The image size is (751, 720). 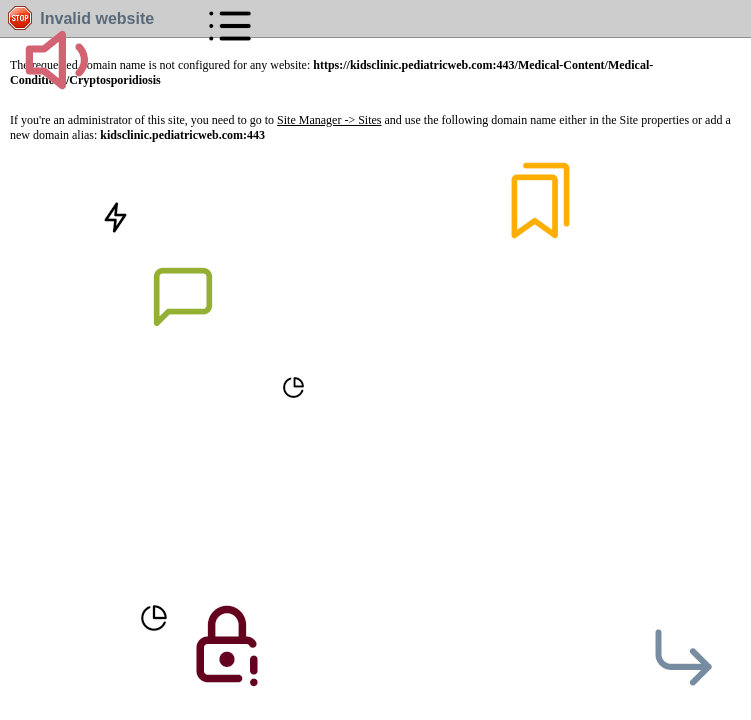 I want to click on security alert or warning detected, so click(x=227, y=644).